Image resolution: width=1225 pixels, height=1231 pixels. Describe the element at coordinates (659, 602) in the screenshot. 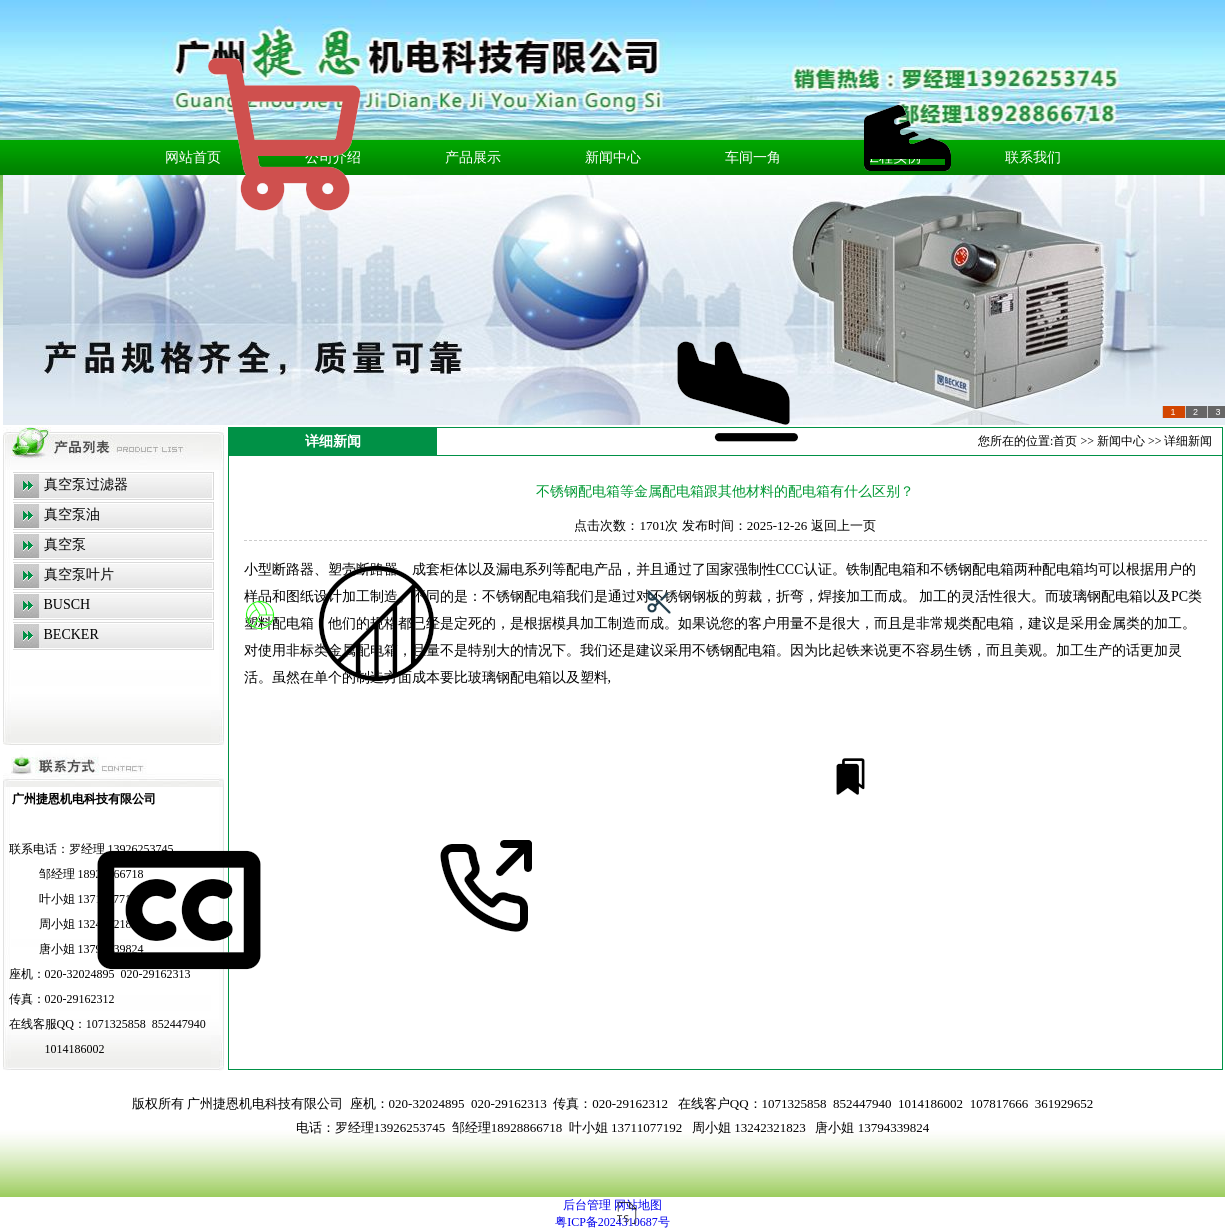

I see `cutting tool disabled or unavailable` at that location.